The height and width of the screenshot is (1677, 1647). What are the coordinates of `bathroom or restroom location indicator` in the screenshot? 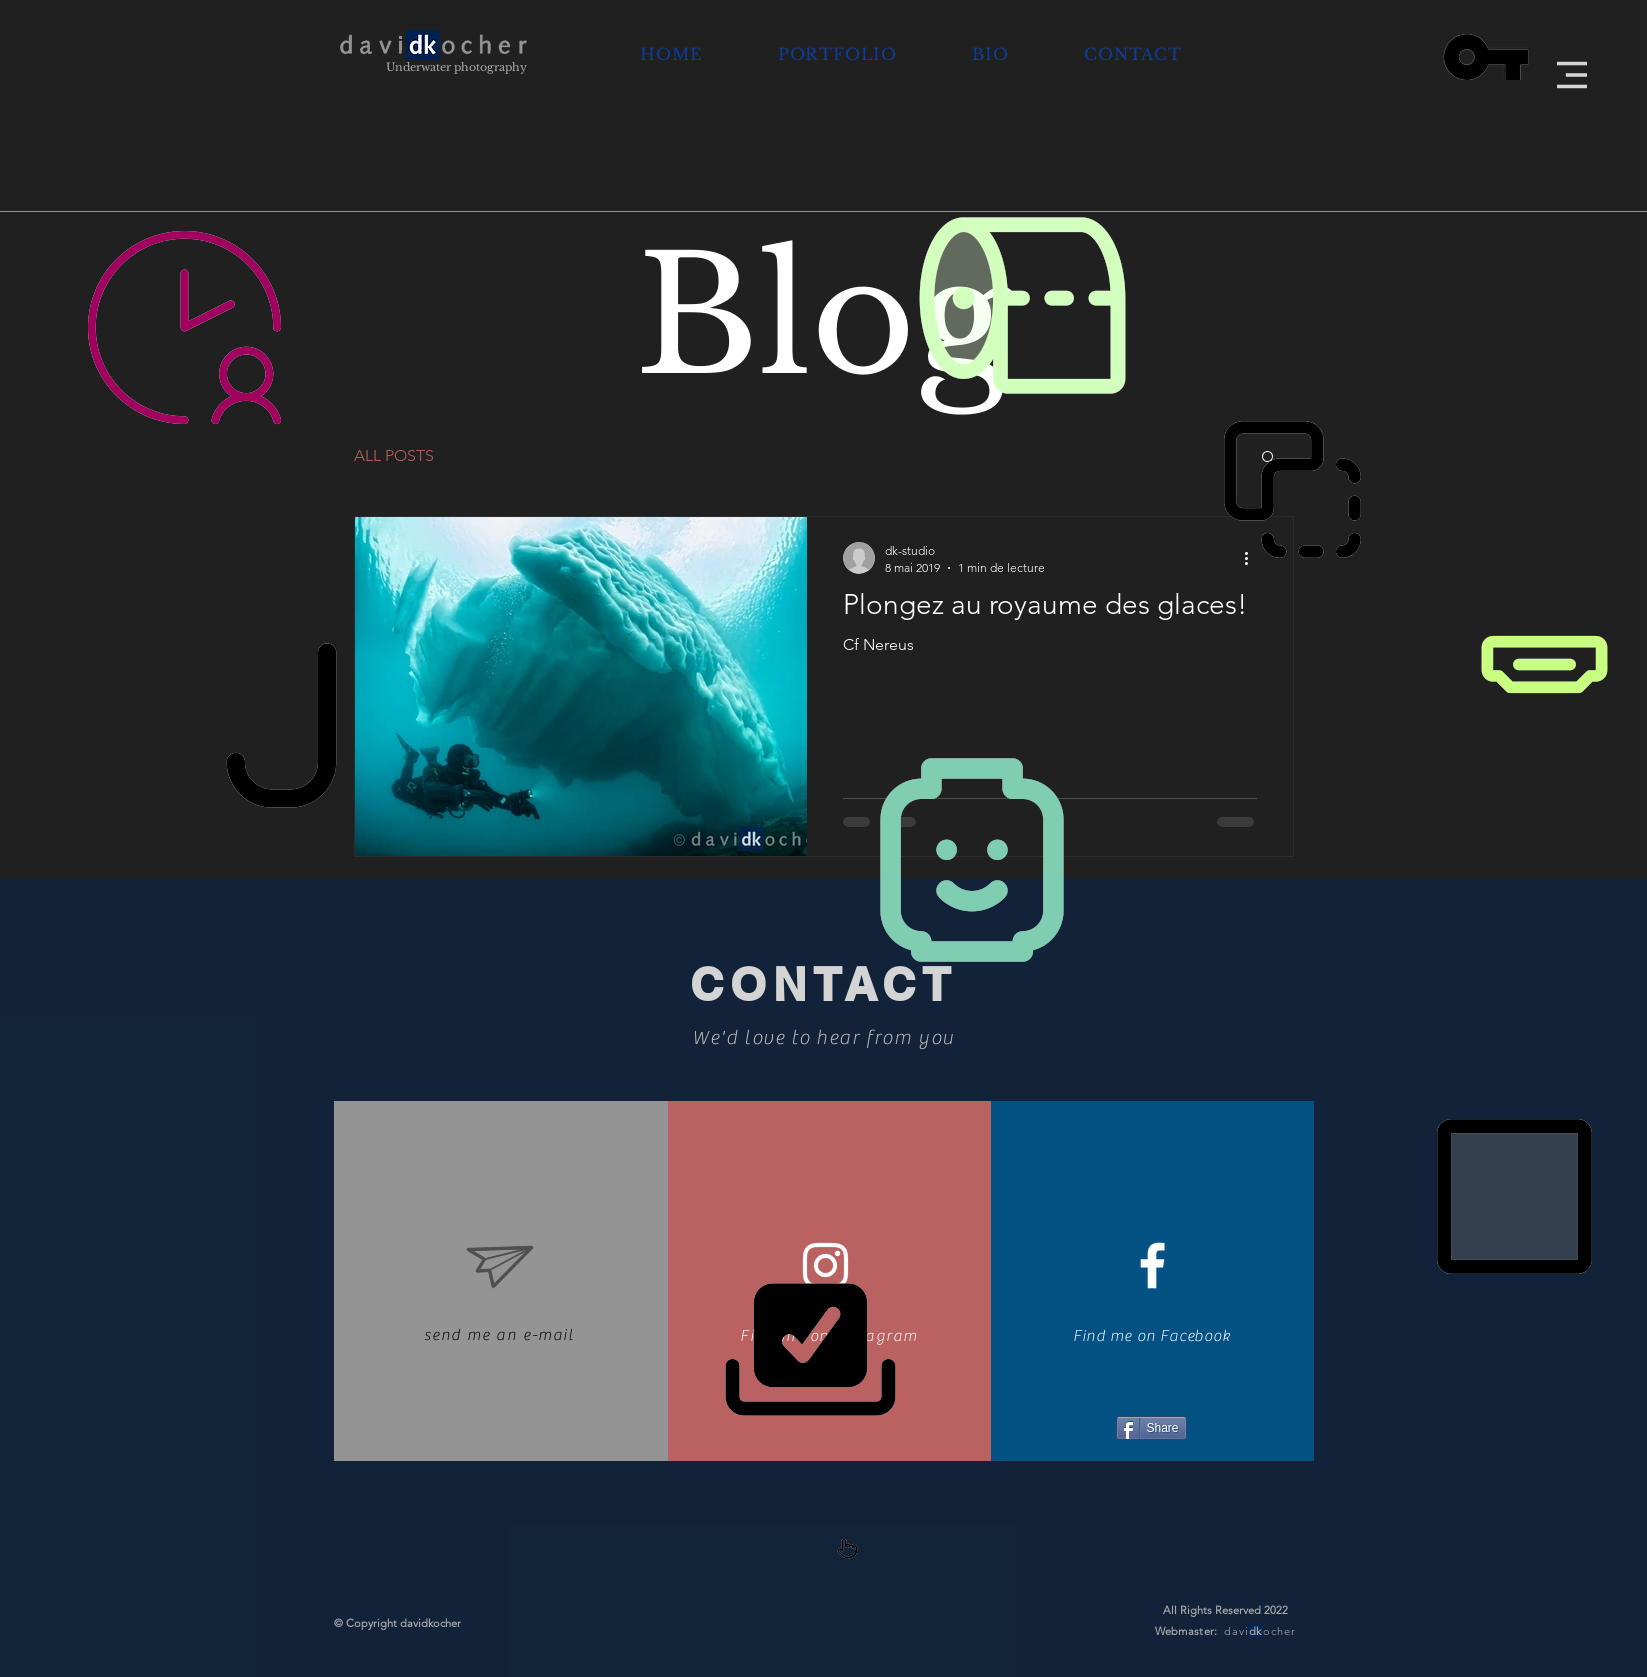 It's located at (1022, 305).